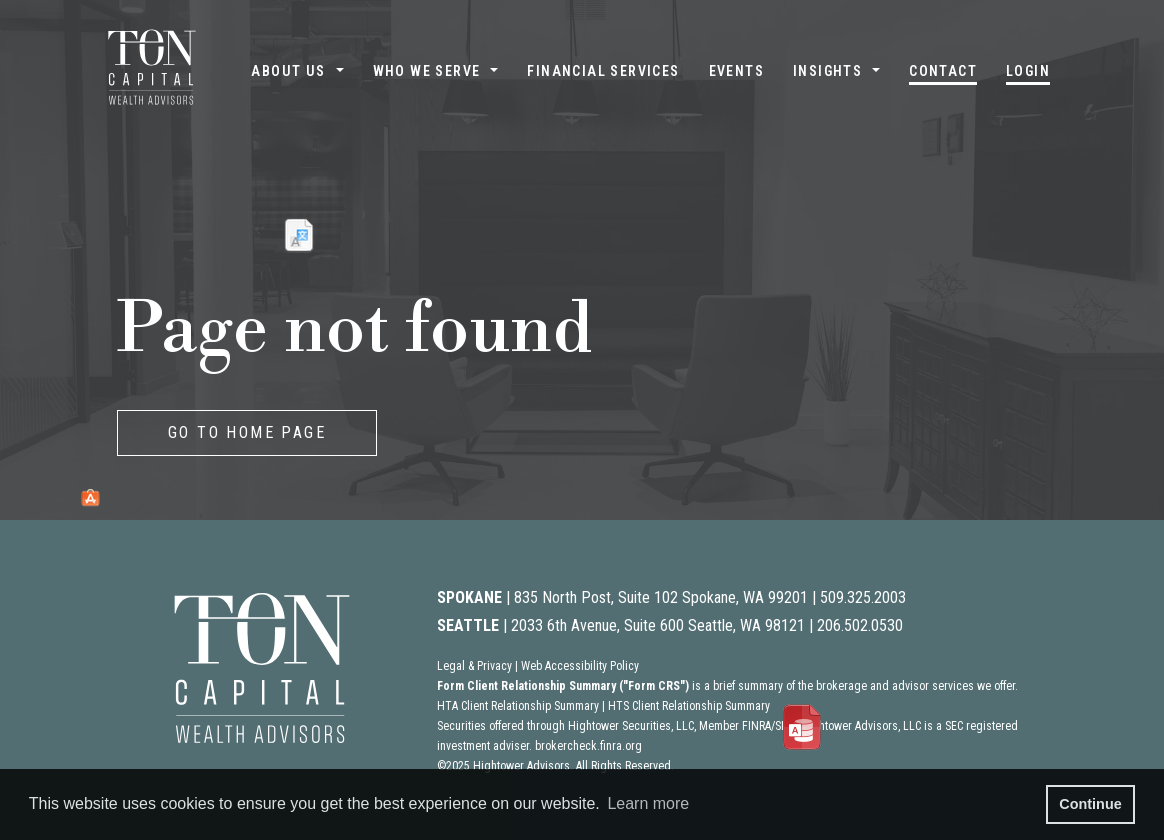  I want to click on a gettext translation file for software localization, so click(299, 235).